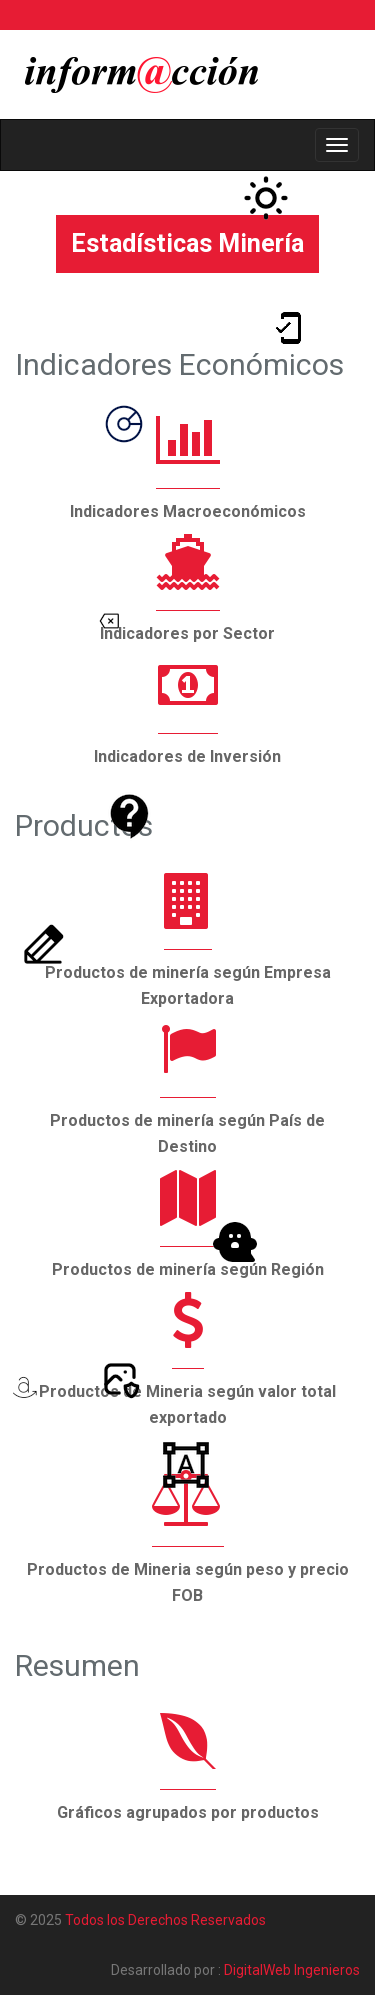  Describe the element at coordinates (266, 198) in the screenshot. I see `switch to light mode` at that location.